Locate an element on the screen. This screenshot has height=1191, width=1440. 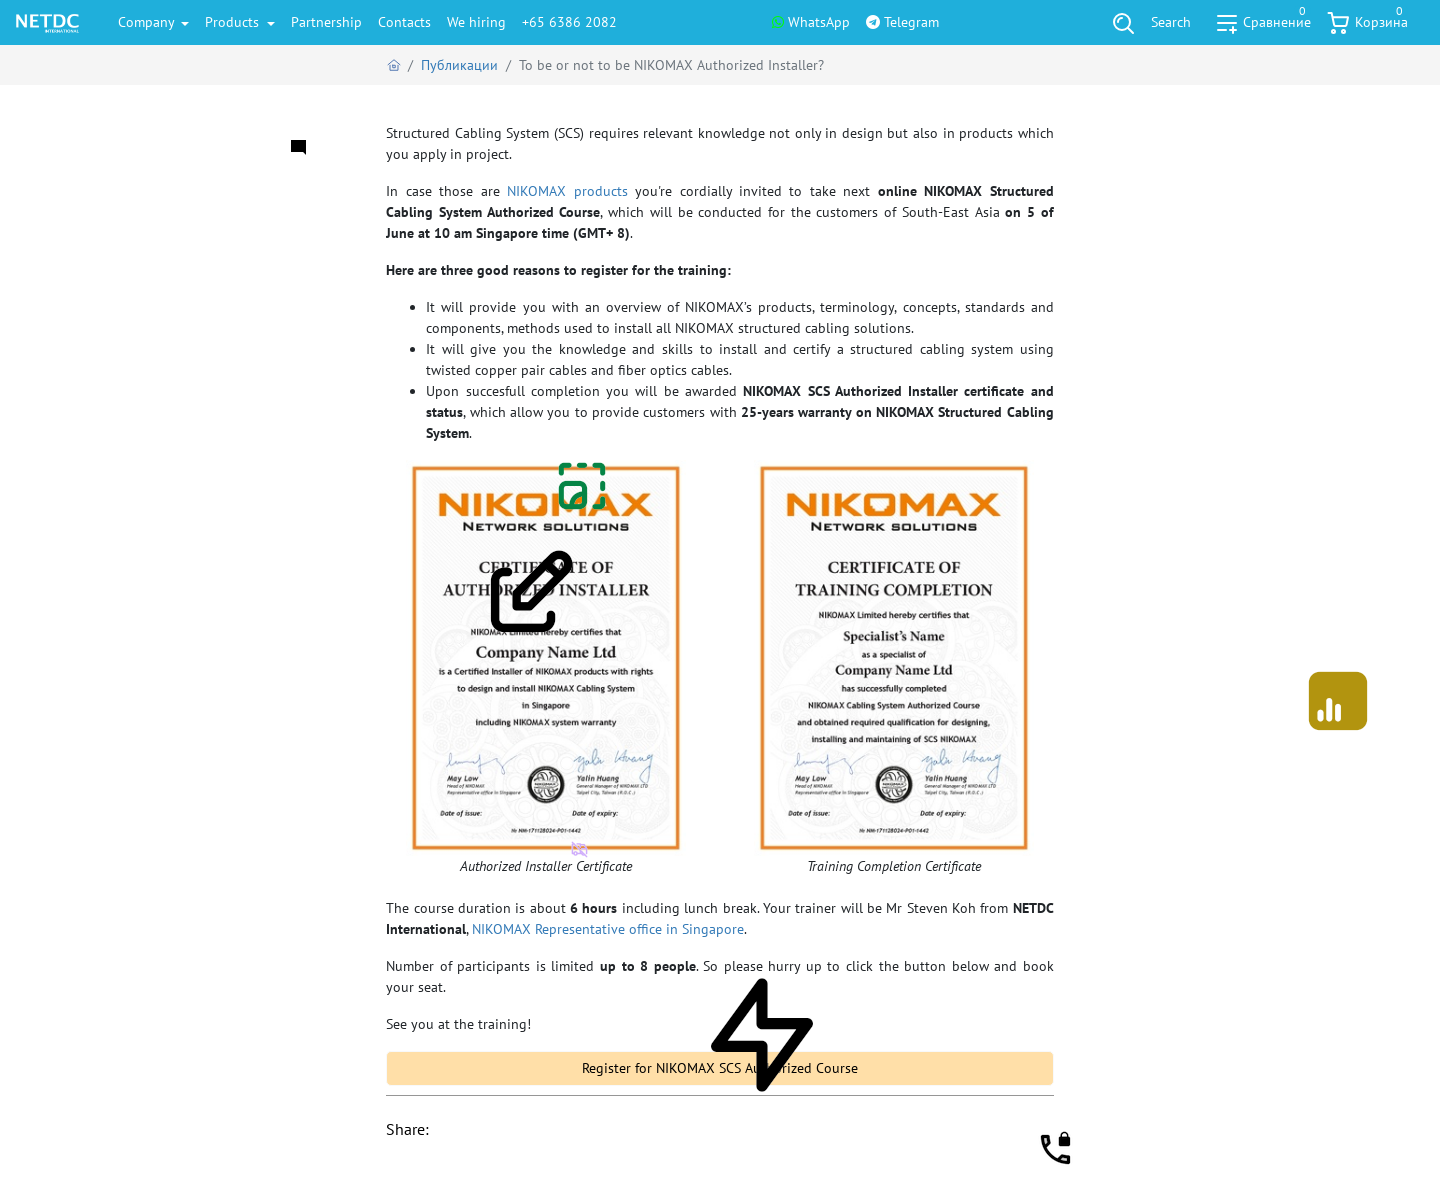
enable picture-in-picture mode for an image is located at coordinates (582, 486).